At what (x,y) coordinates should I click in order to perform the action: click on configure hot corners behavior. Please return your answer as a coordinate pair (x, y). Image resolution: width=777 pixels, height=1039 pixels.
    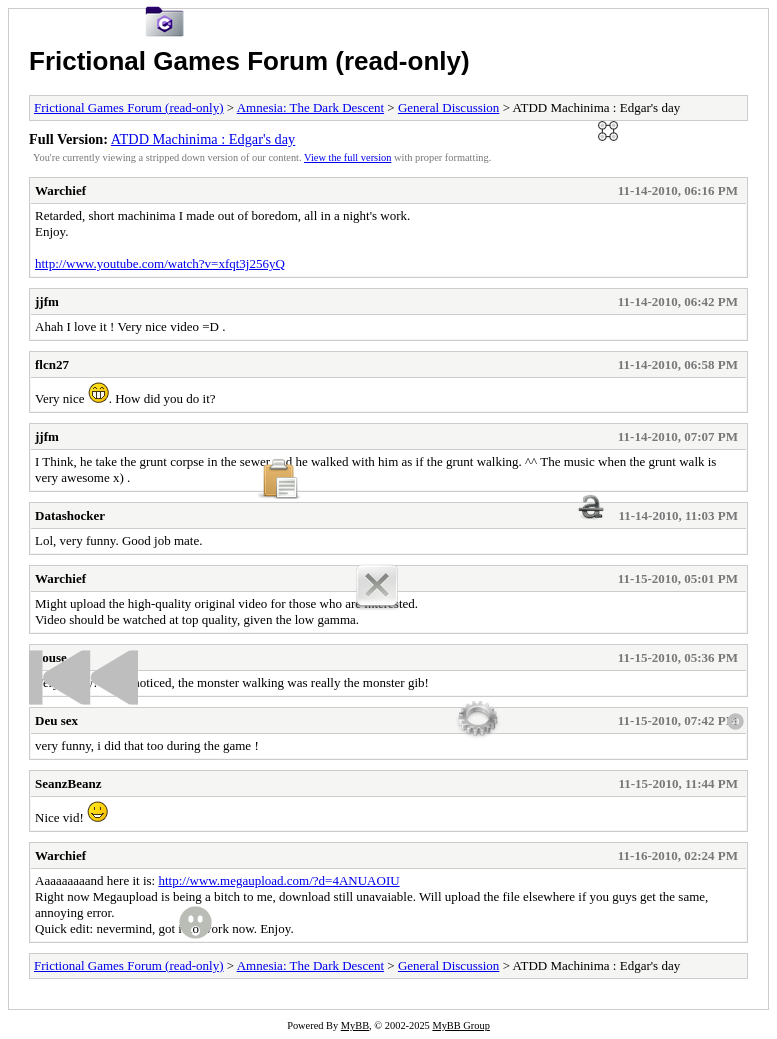
    Looking at the image, I should click on (608, 131).